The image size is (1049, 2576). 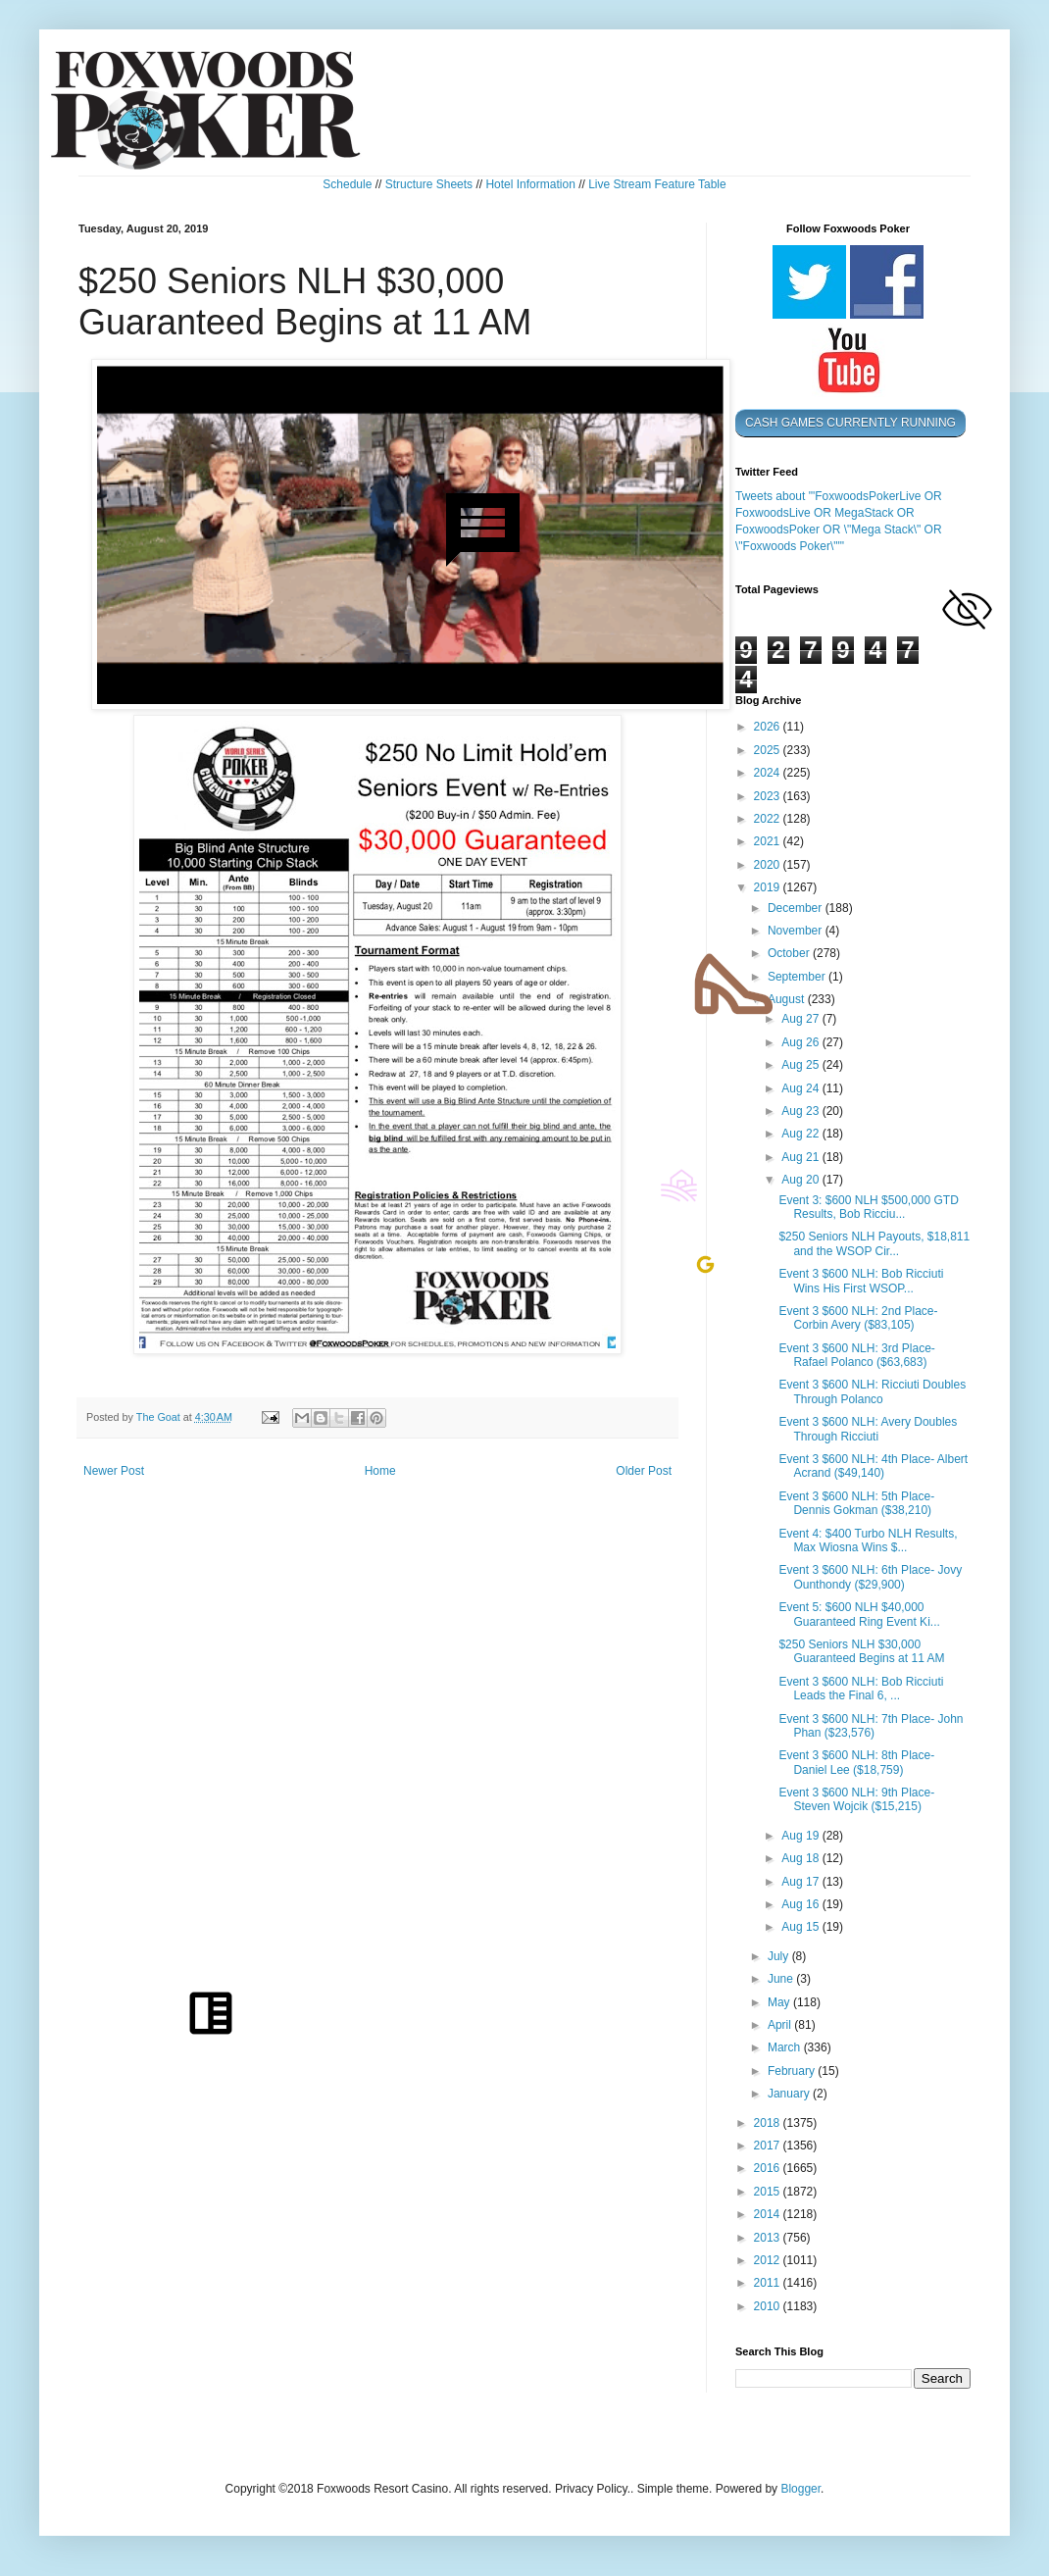 What do you see at coordinates (678, 1186) in the screenshot?
I see `access farm or agricultural settings` at bounding box center [678, 1186].